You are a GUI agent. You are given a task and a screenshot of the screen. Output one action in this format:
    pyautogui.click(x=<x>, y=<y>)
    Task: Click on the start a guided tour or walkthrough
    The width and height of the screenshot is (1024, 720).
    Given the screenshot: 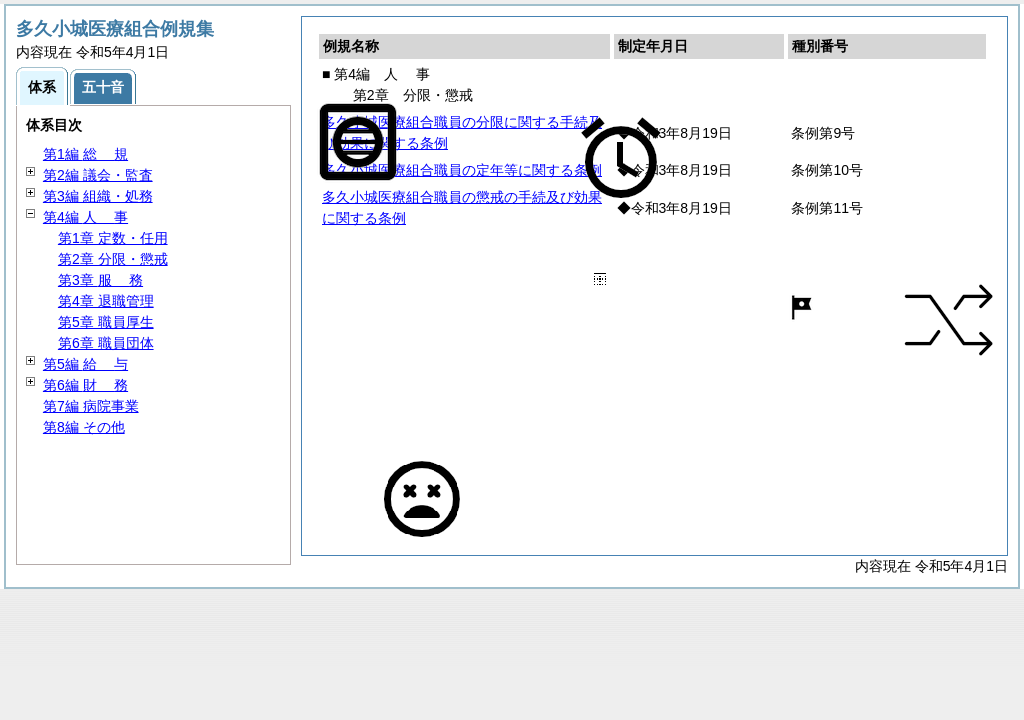 What is the action you would take?
    pyautogui.click(x=800, y=307)
    